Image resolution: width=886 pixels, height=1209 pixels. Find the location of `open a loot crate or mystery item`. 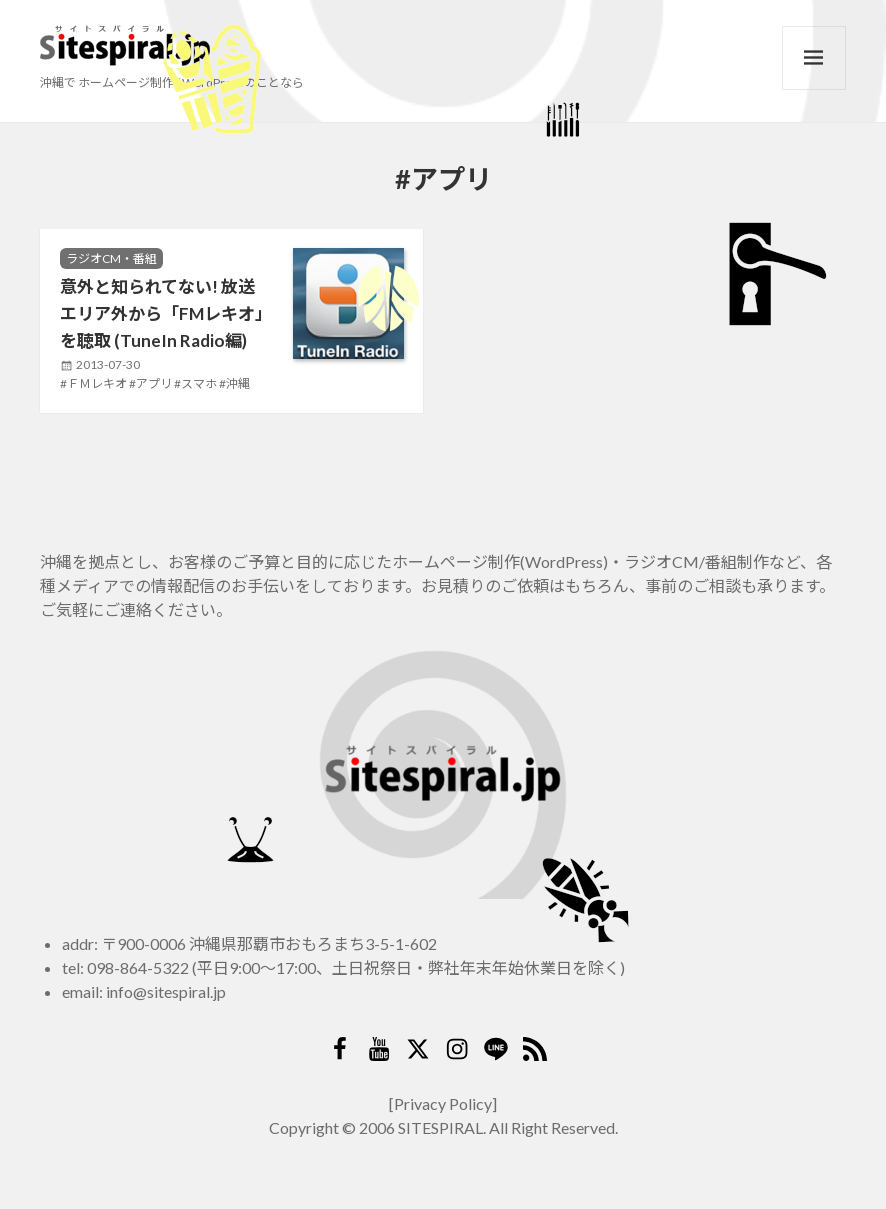

open a loot crate or mystery item is located at coordinates (388, 298).